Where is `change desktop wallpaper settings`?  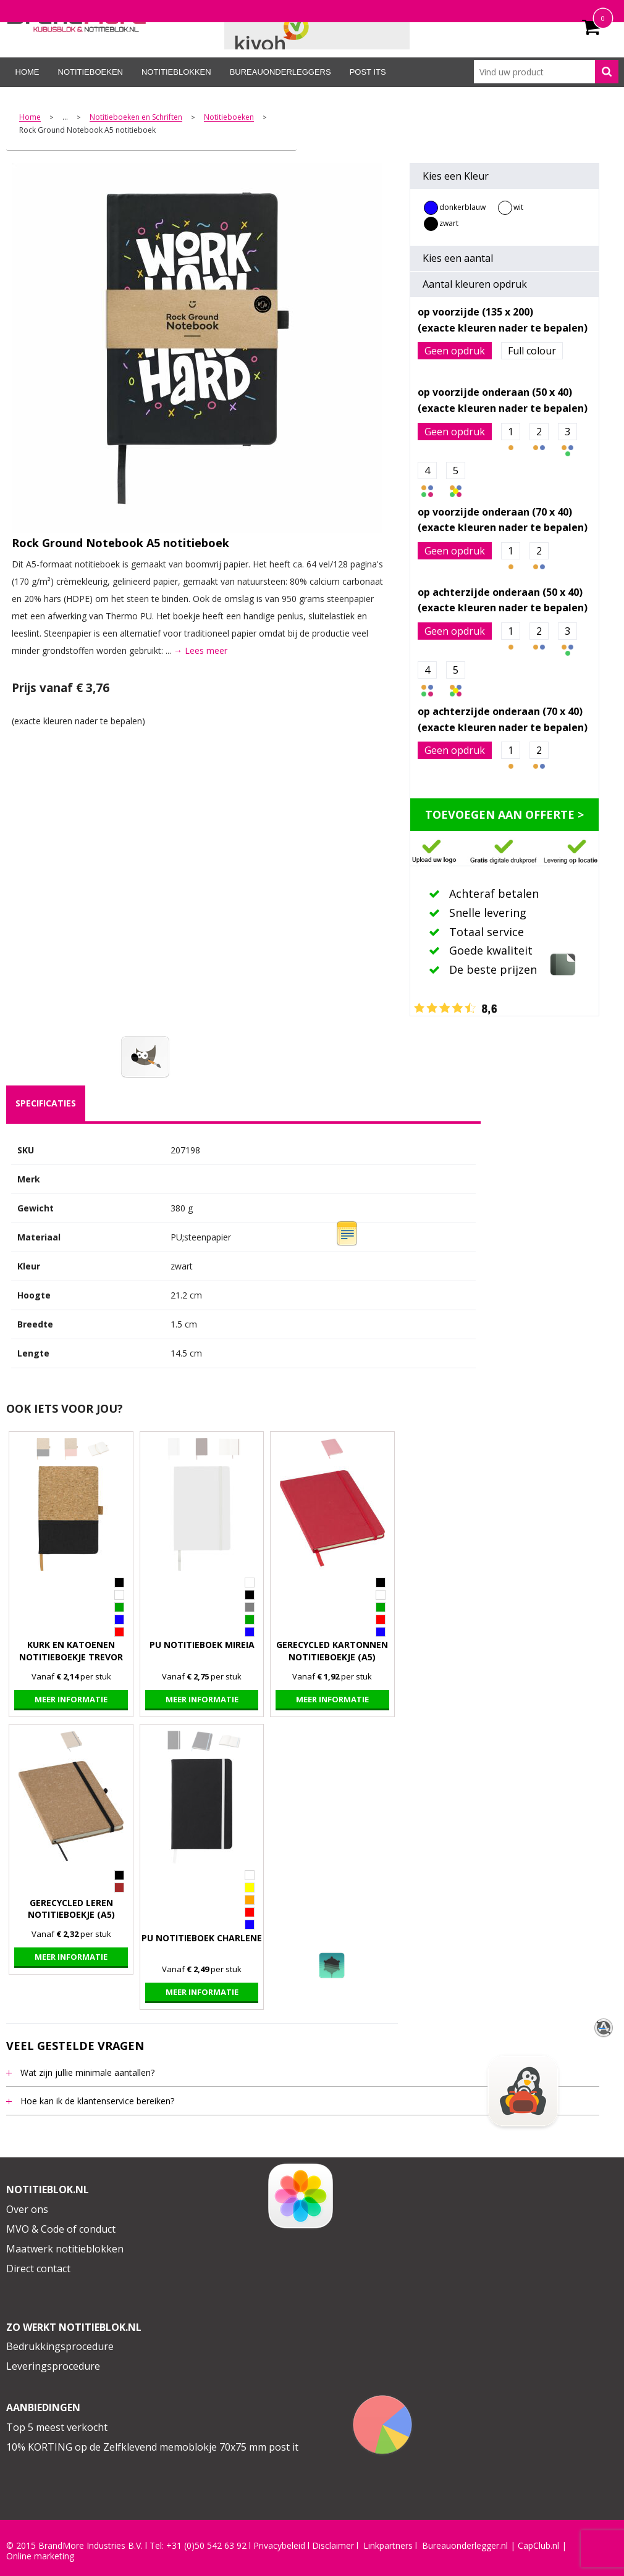 change desktop wallpaper settings is located at coordinates (563, 964).